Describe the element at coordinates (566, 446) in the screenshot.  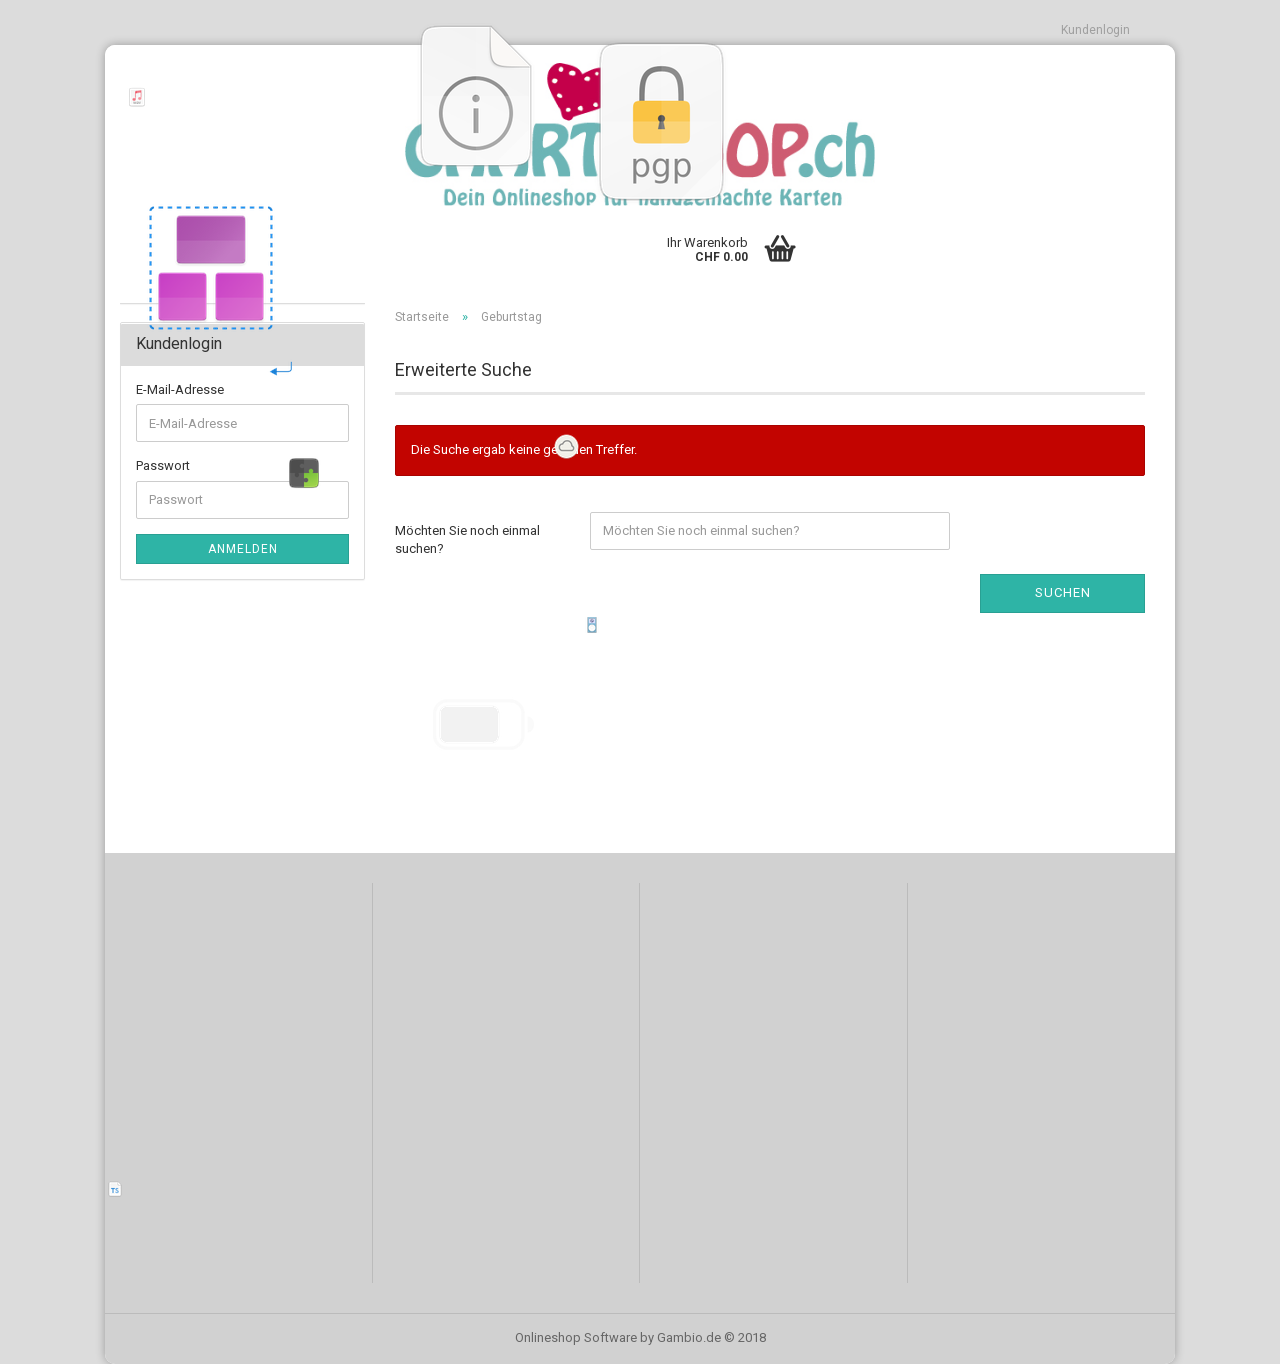
I see `indicates file is synced with Dropbox cloud storage` at that location.